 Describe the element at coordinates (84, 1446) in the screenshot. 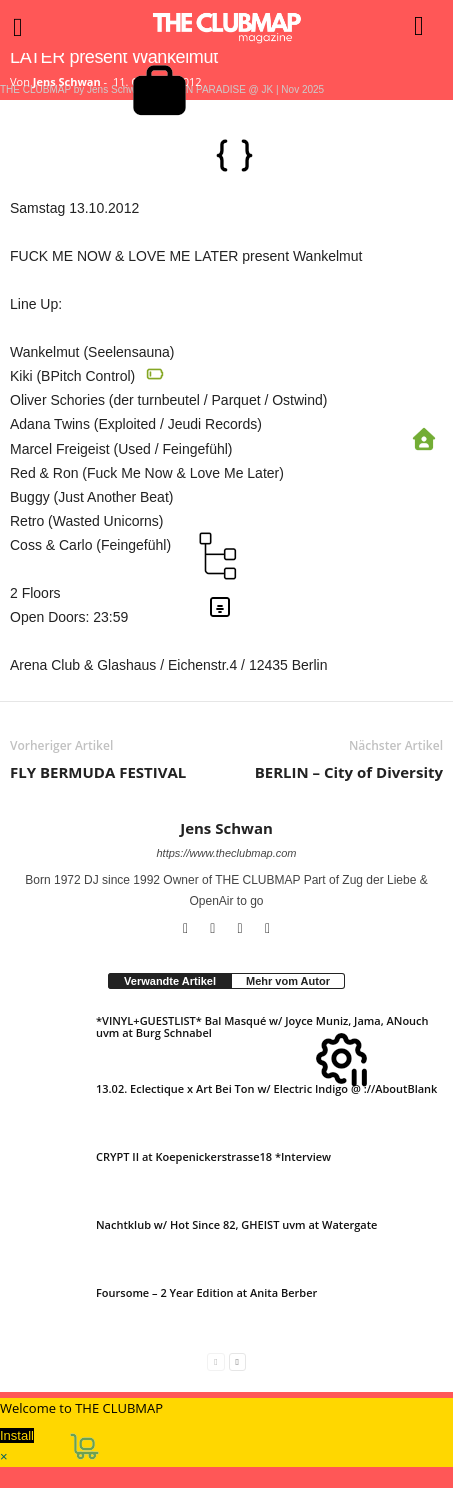

I see `view shipping or delivery status` at that location.